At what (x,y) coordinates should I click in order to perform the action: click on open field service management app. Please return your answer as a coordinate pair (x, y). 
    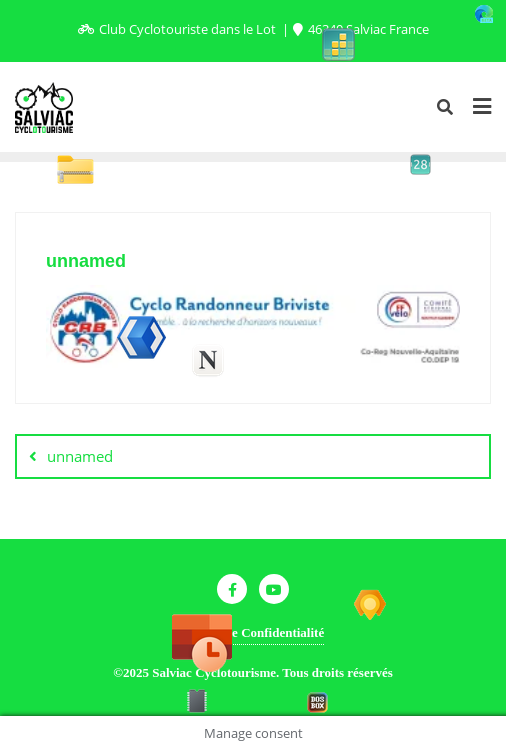
    Looking at the image, I should click on (370, 604).